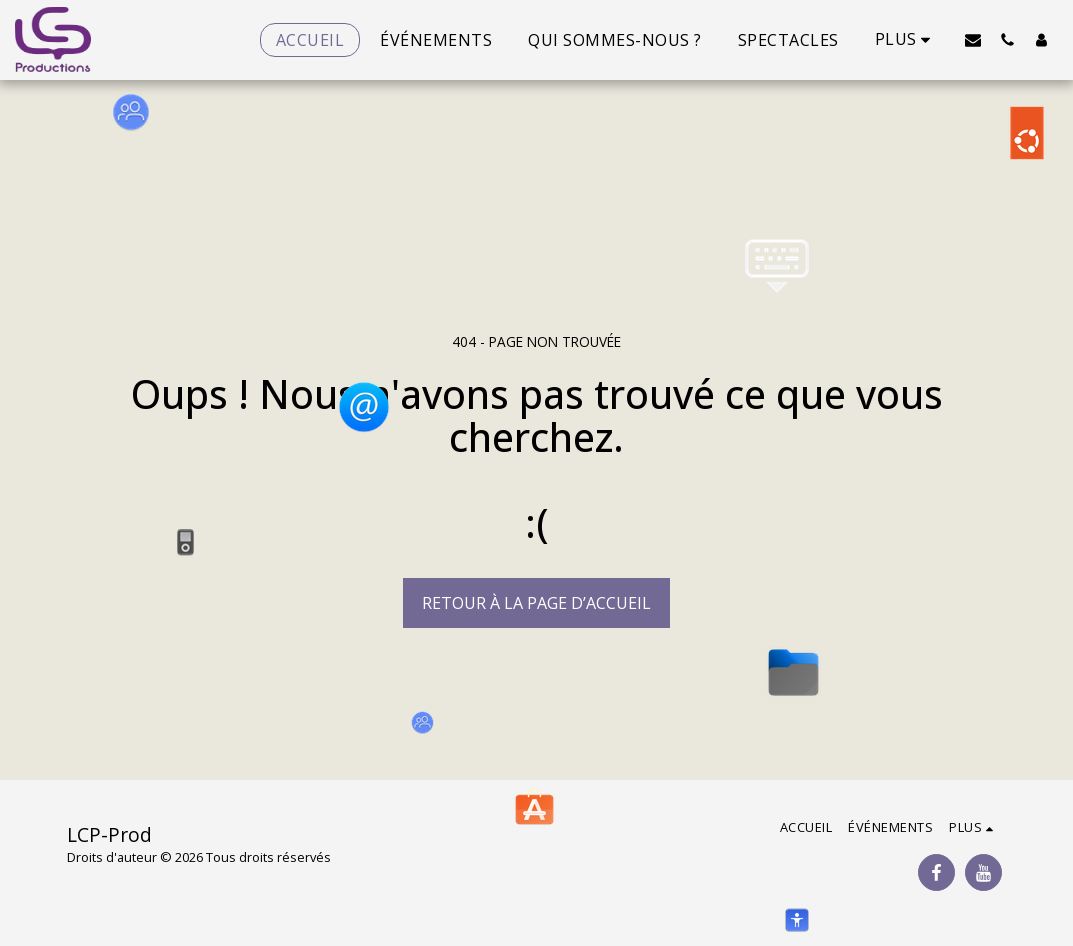  What do you see at coordinates (364, 407) in the screenshot?
I see `manage your internet accounts` at bounding box center [364, 407].